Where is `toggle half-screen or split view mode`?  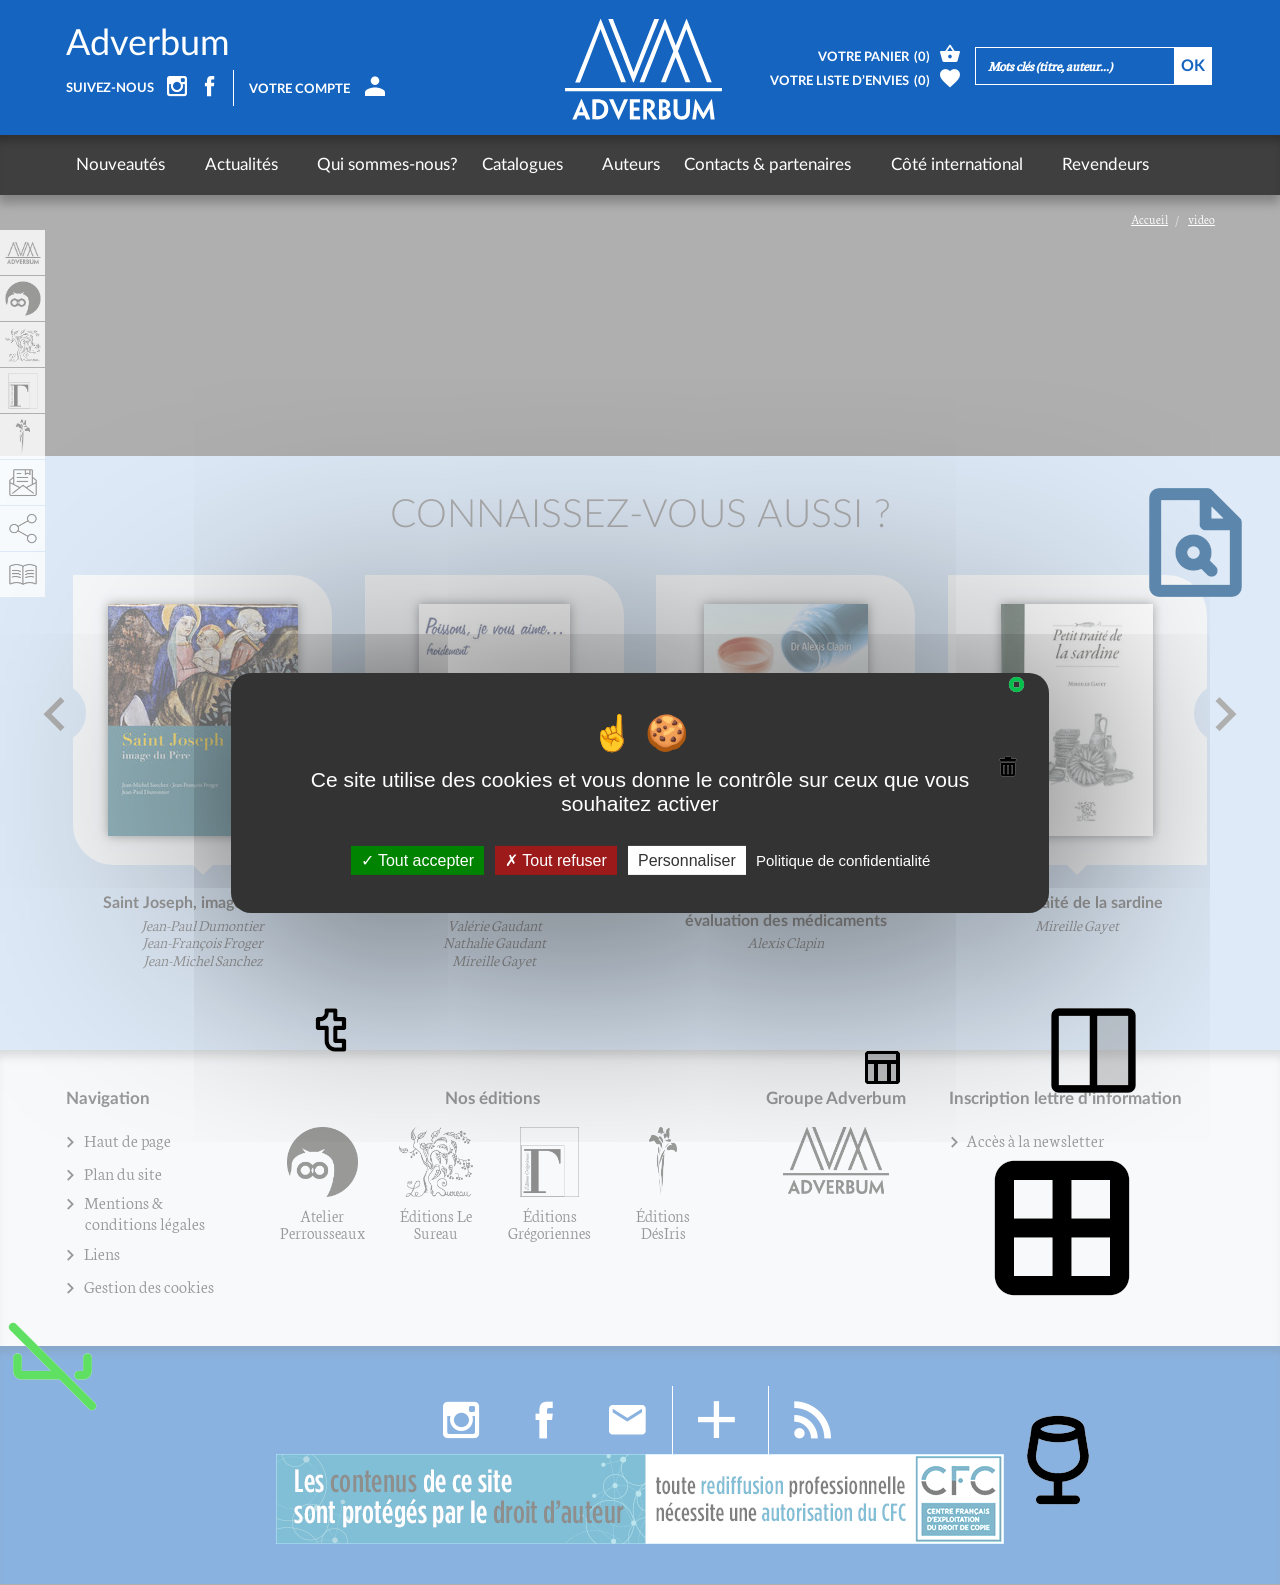 toggle half-screen or split view mode is located at coordinates (1093, 1050).